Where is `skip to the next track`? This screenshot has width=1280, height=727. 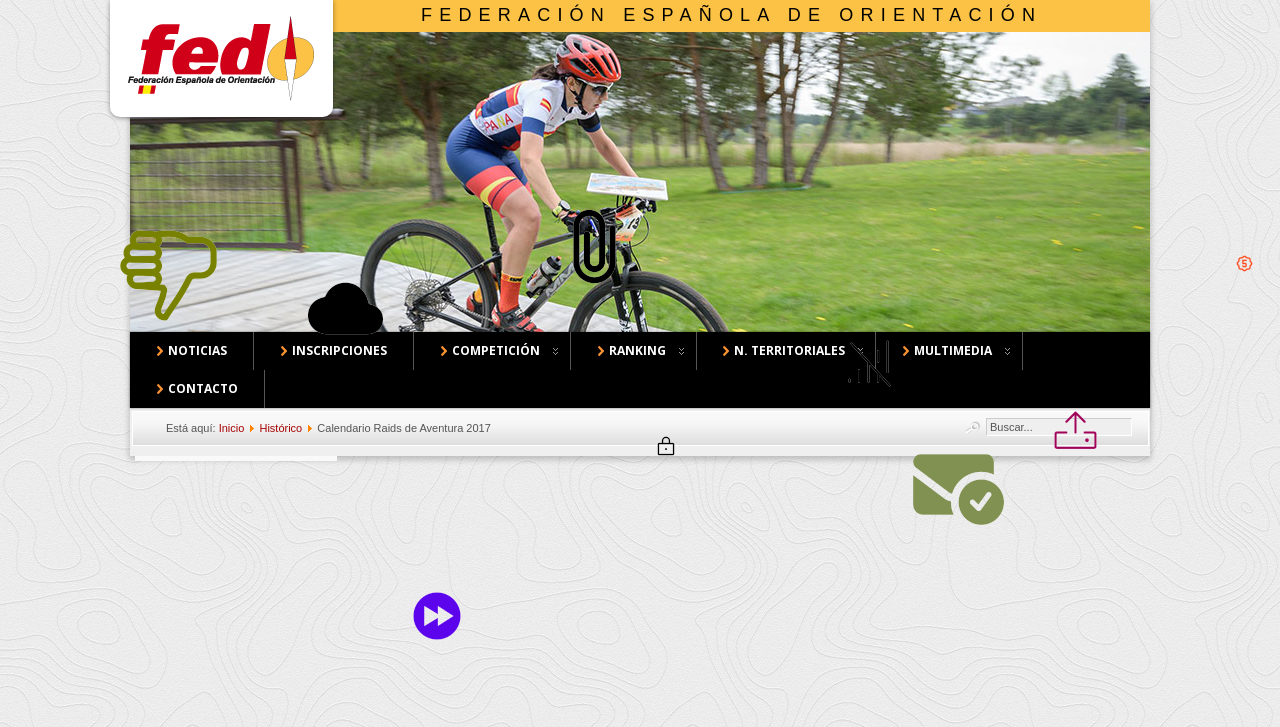 skip to the next track is located at coordinates (437, 616).